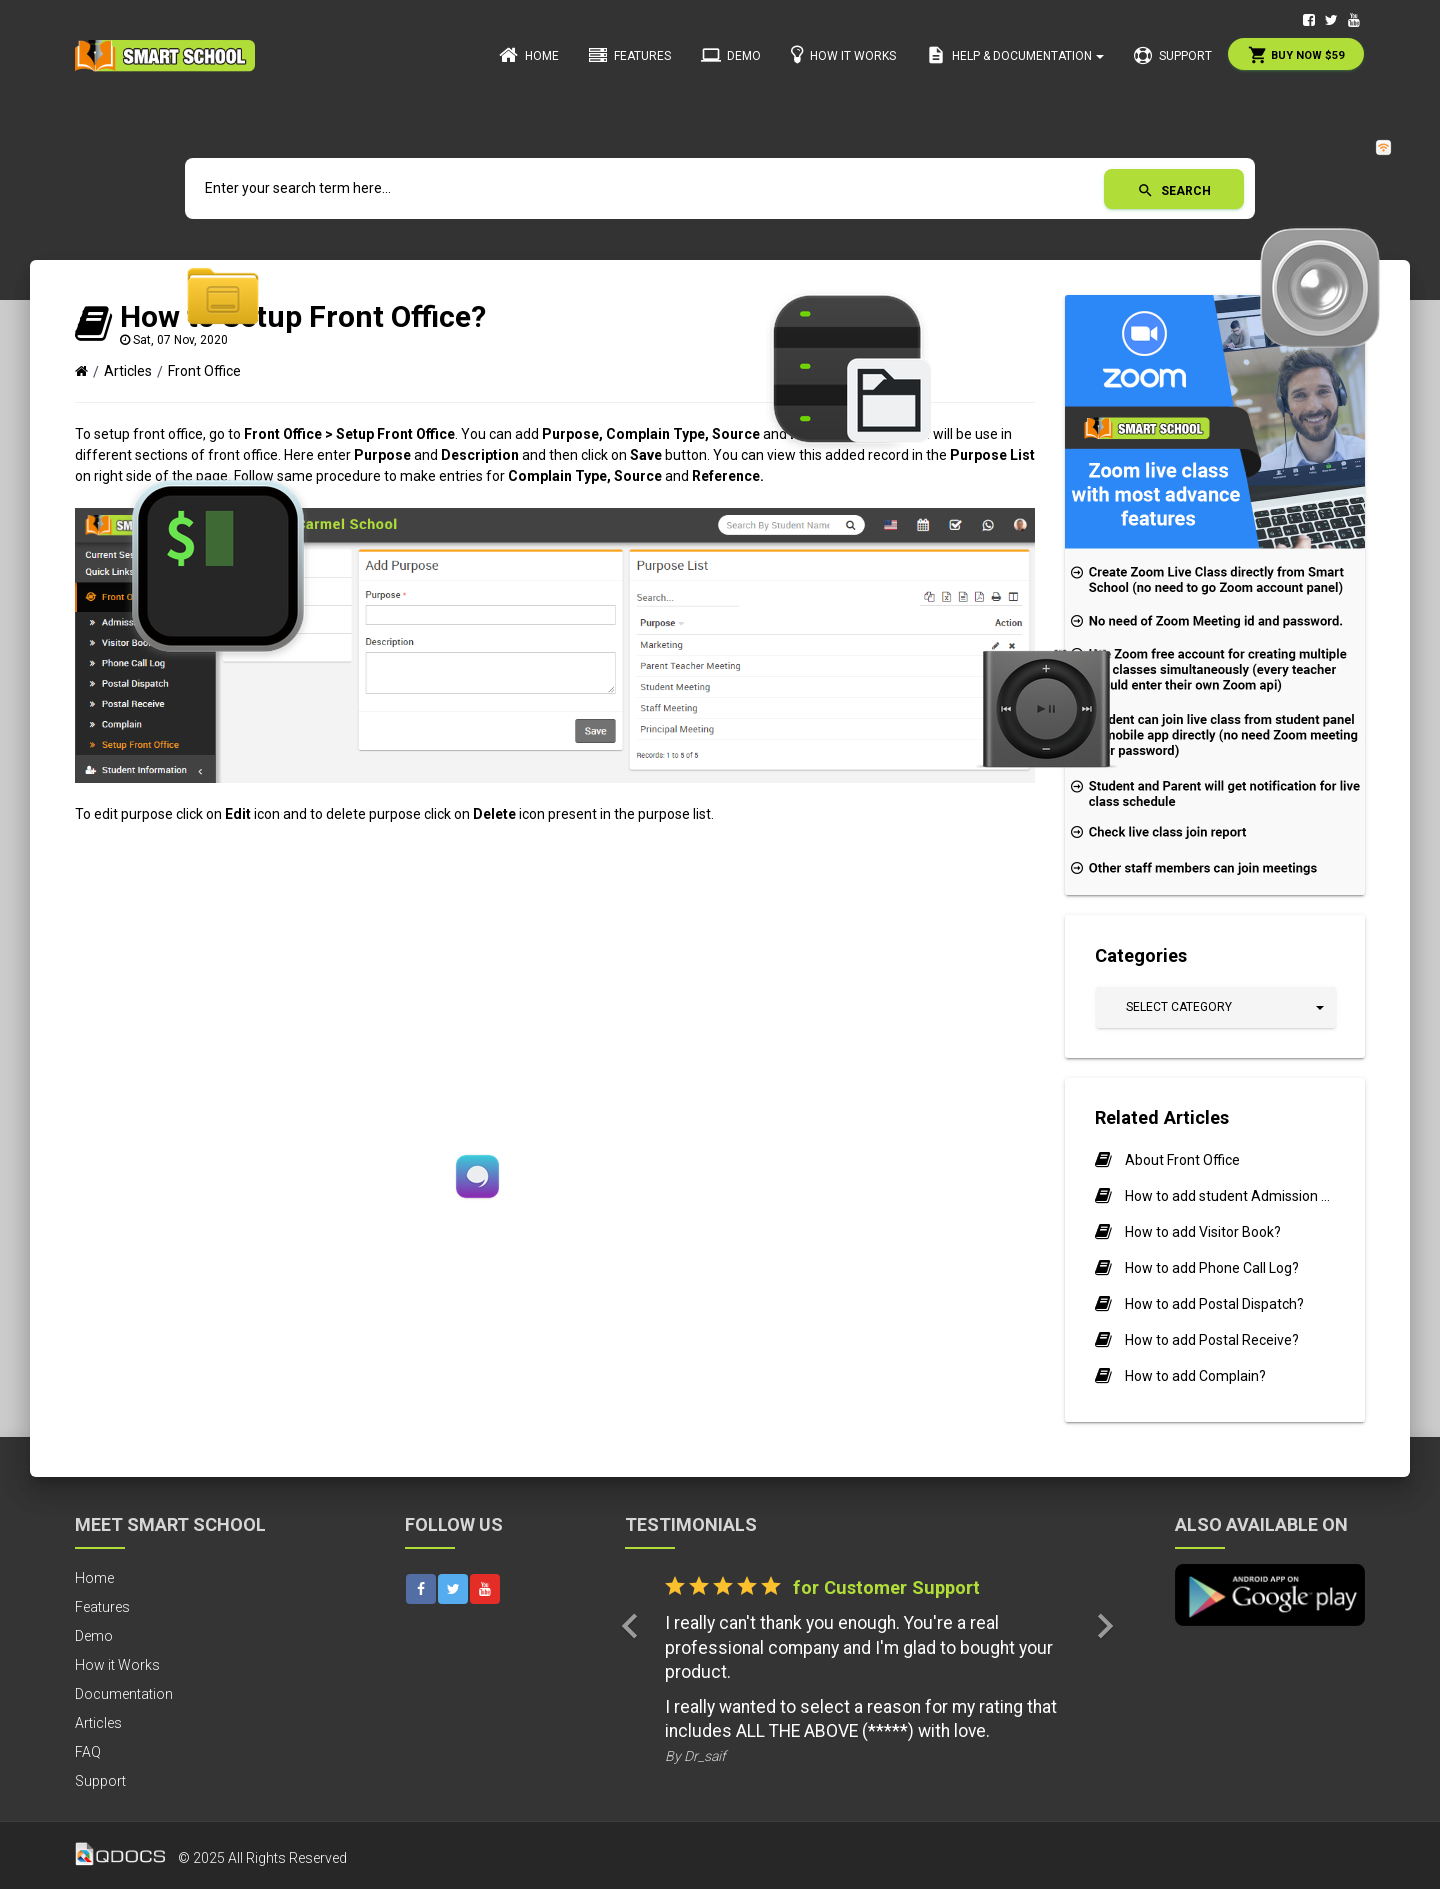 The image size is (1440, 1889). I want to click on open akonadi personal information management app, so click(477, 1176).